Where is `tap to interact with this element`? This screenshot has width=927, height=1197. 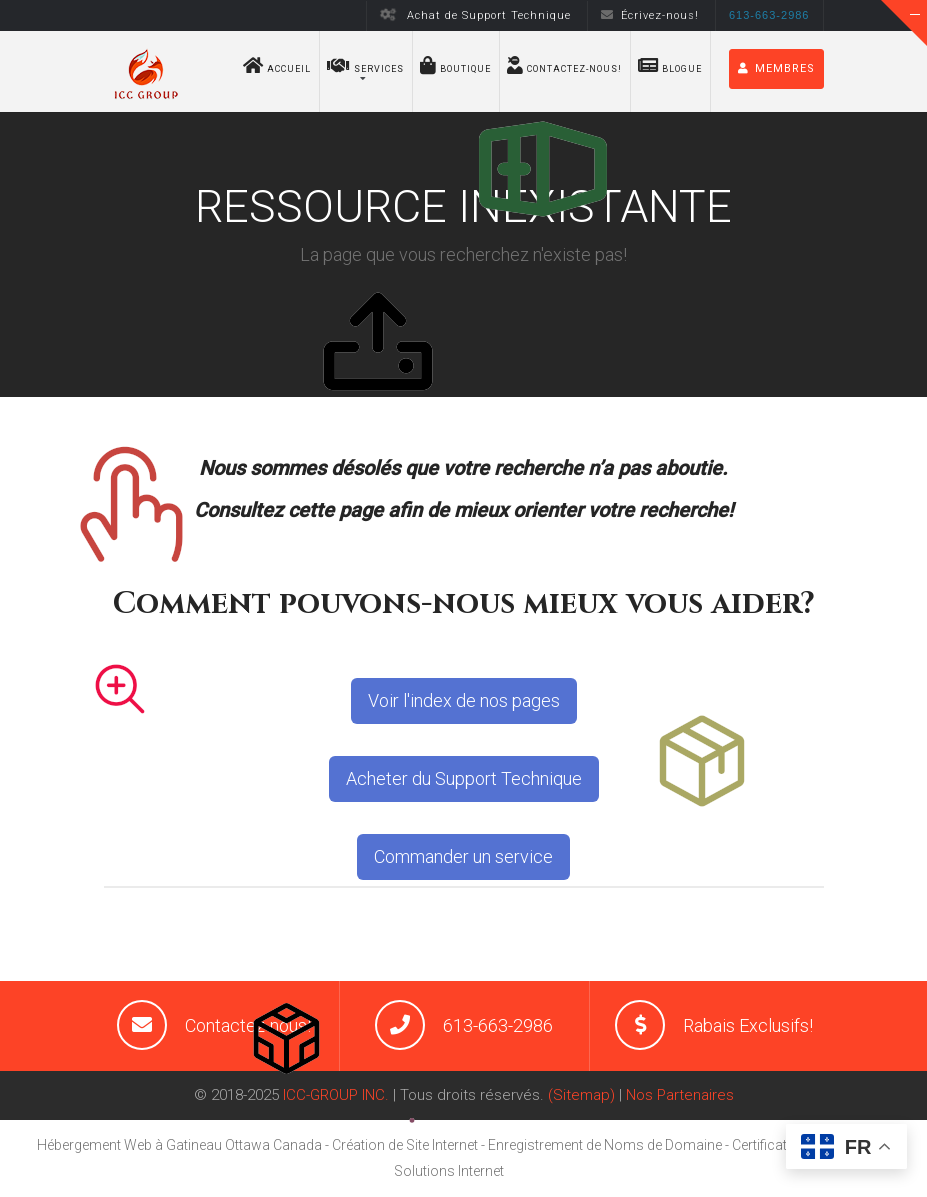 tap to interact with this element is located at coordinates (131, 506).